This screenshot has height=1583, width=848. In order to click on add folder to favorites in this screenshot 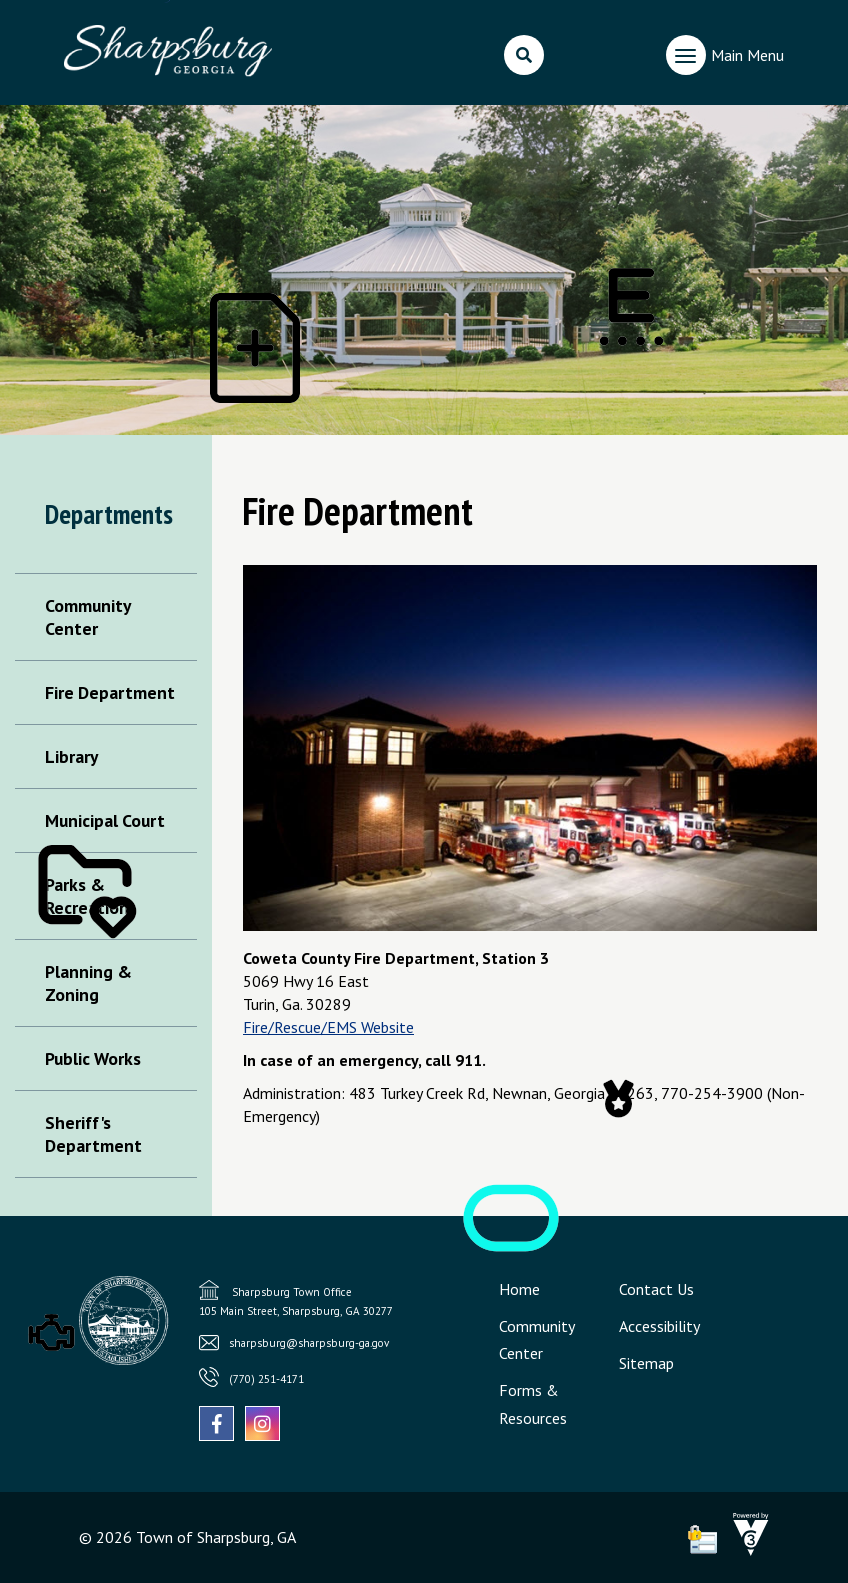, I will do `click(85, 887)`.